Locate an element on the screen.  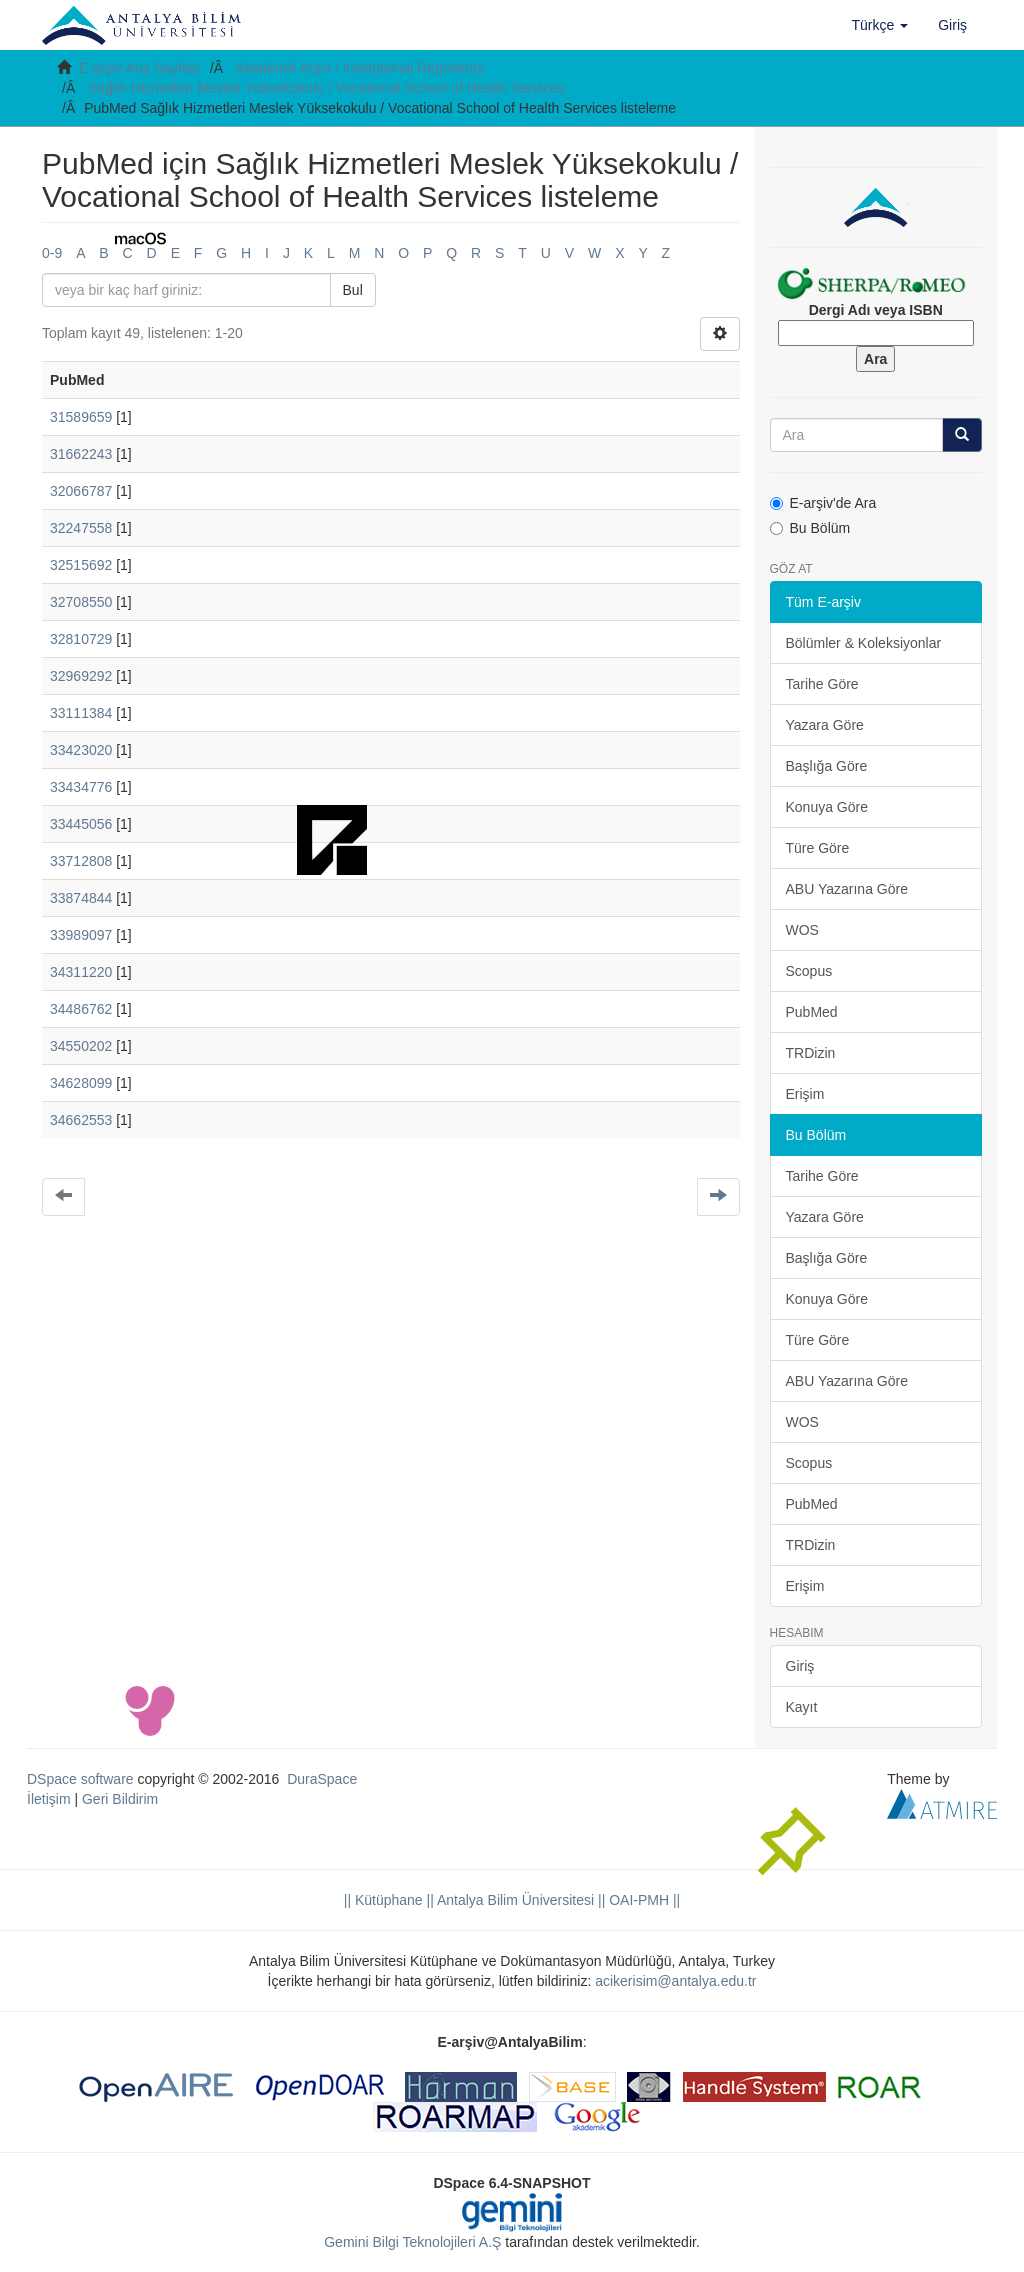
pin an item for quick access is located at coordinates (789, 1844).